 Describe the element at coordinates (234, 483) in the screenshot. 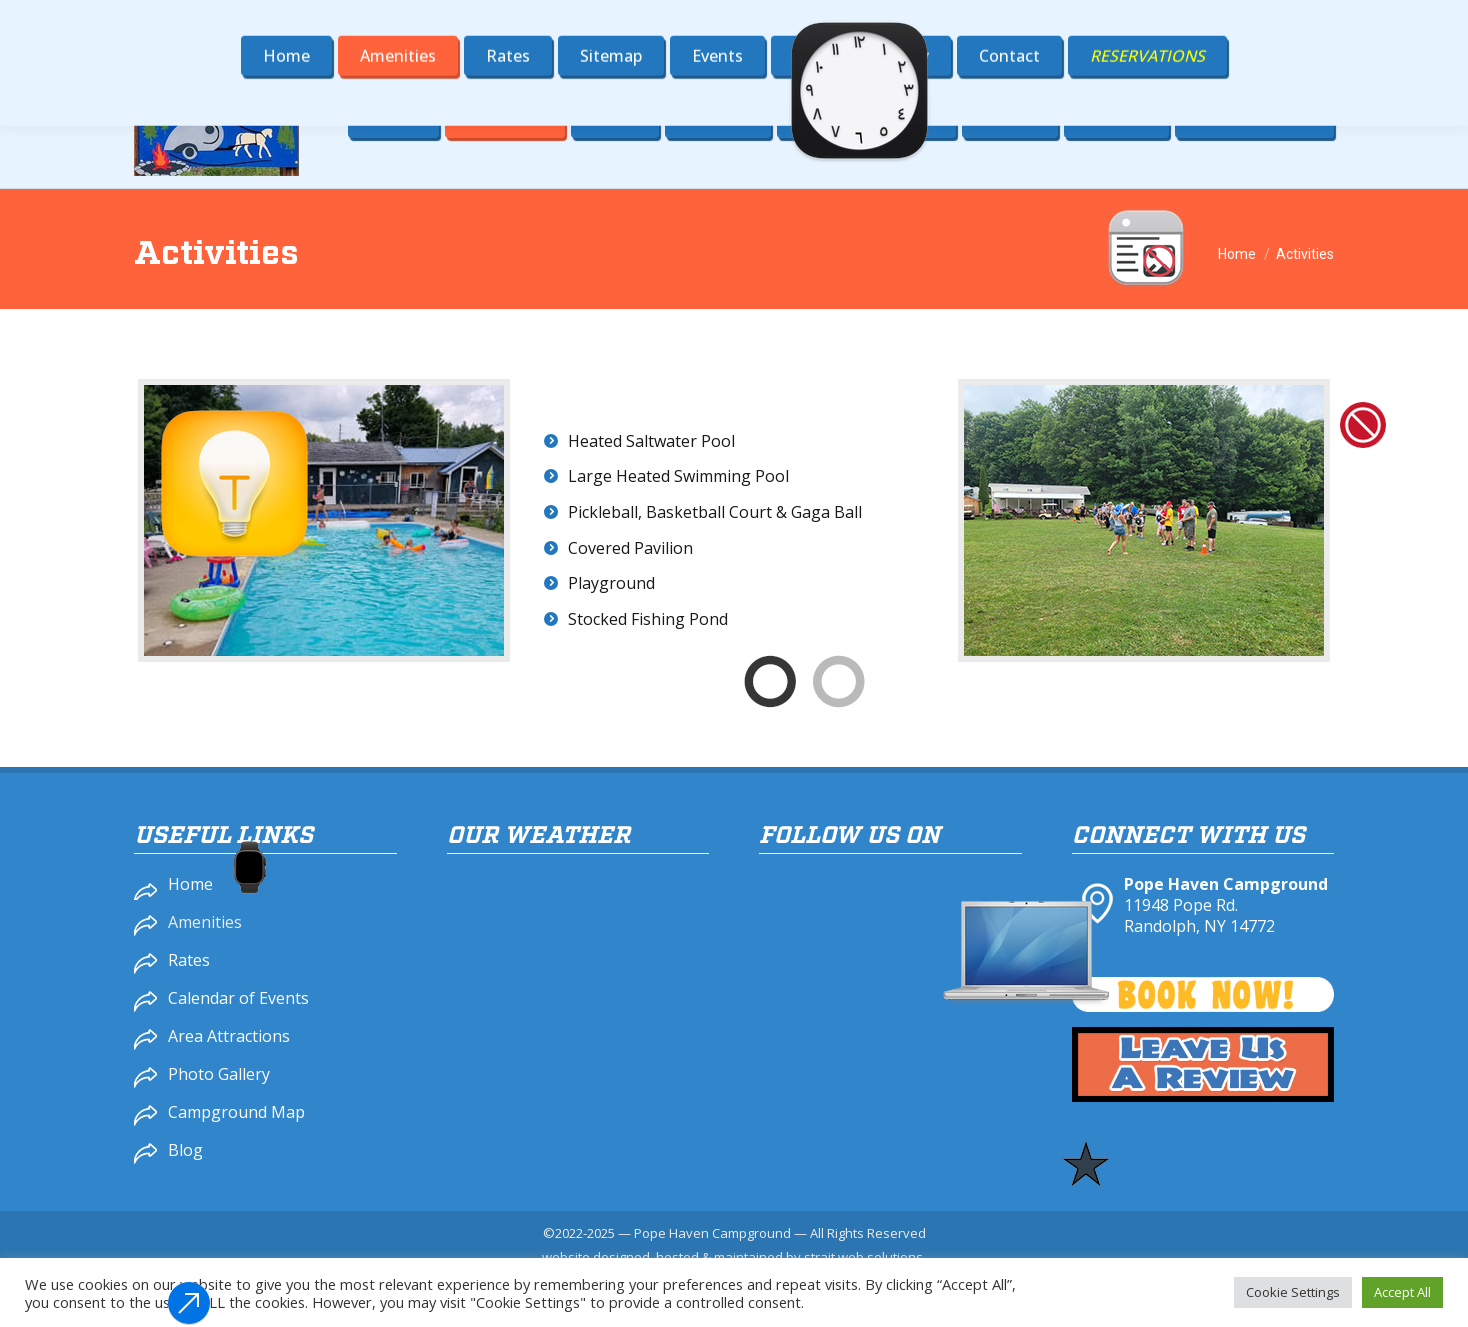

I see `open the Tips app for helpful hints and tutorials` at that location.